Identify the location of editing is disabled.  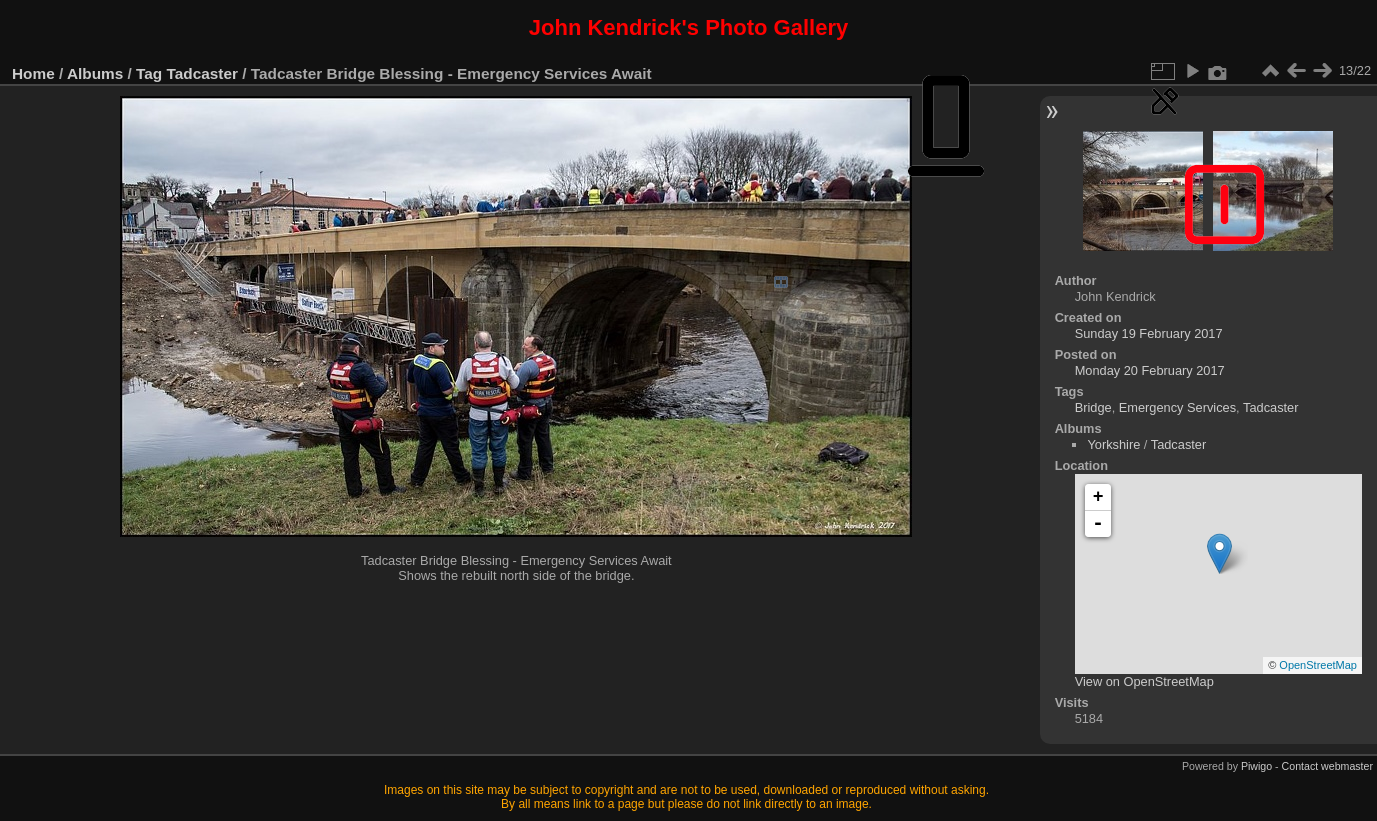
(1164, 101).